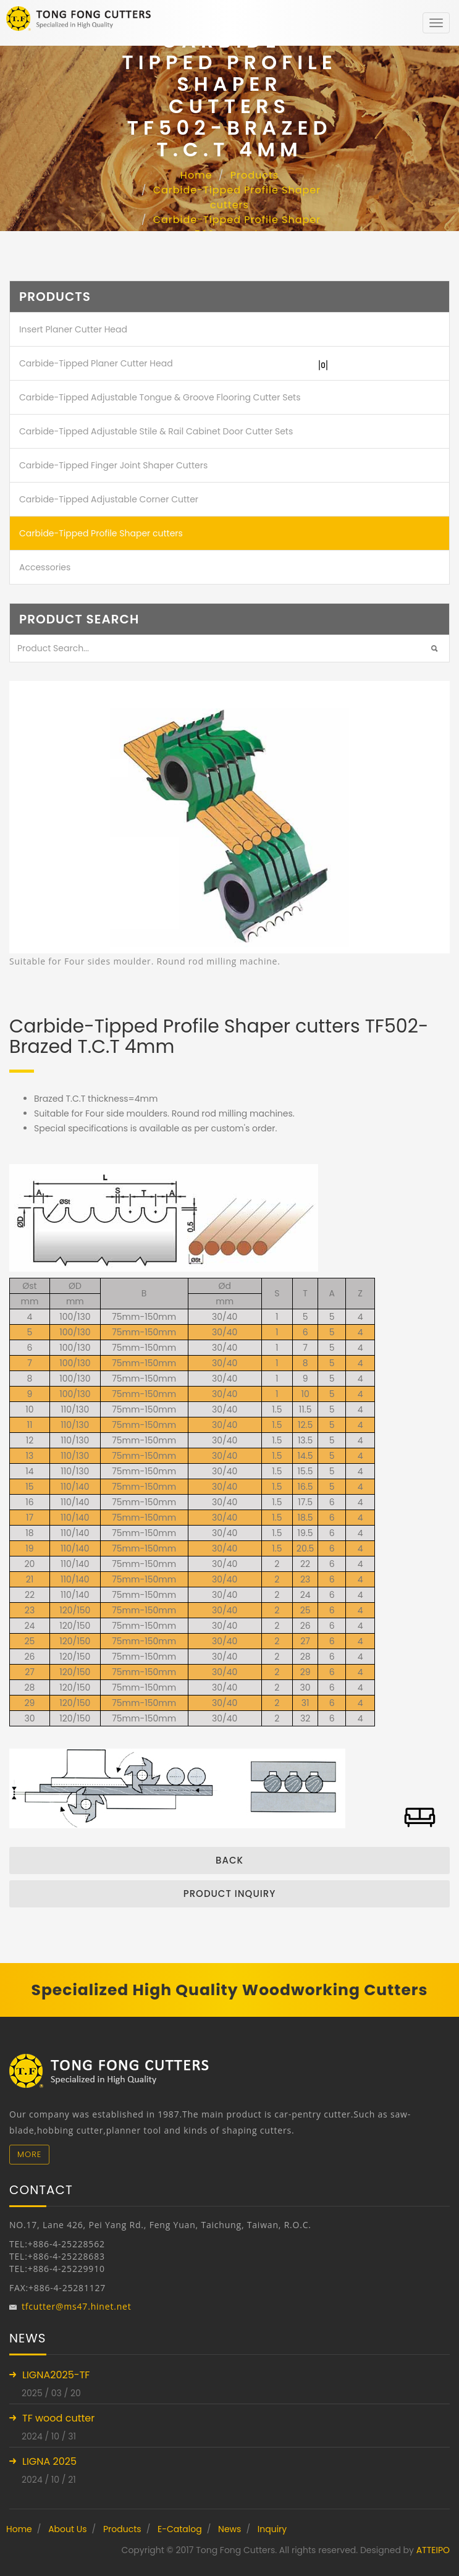  What do you see at coordinates (323, 365) in the screenshot?
I see `distribute objects with equal spacing horizontally` at bounding box center [323, 365].